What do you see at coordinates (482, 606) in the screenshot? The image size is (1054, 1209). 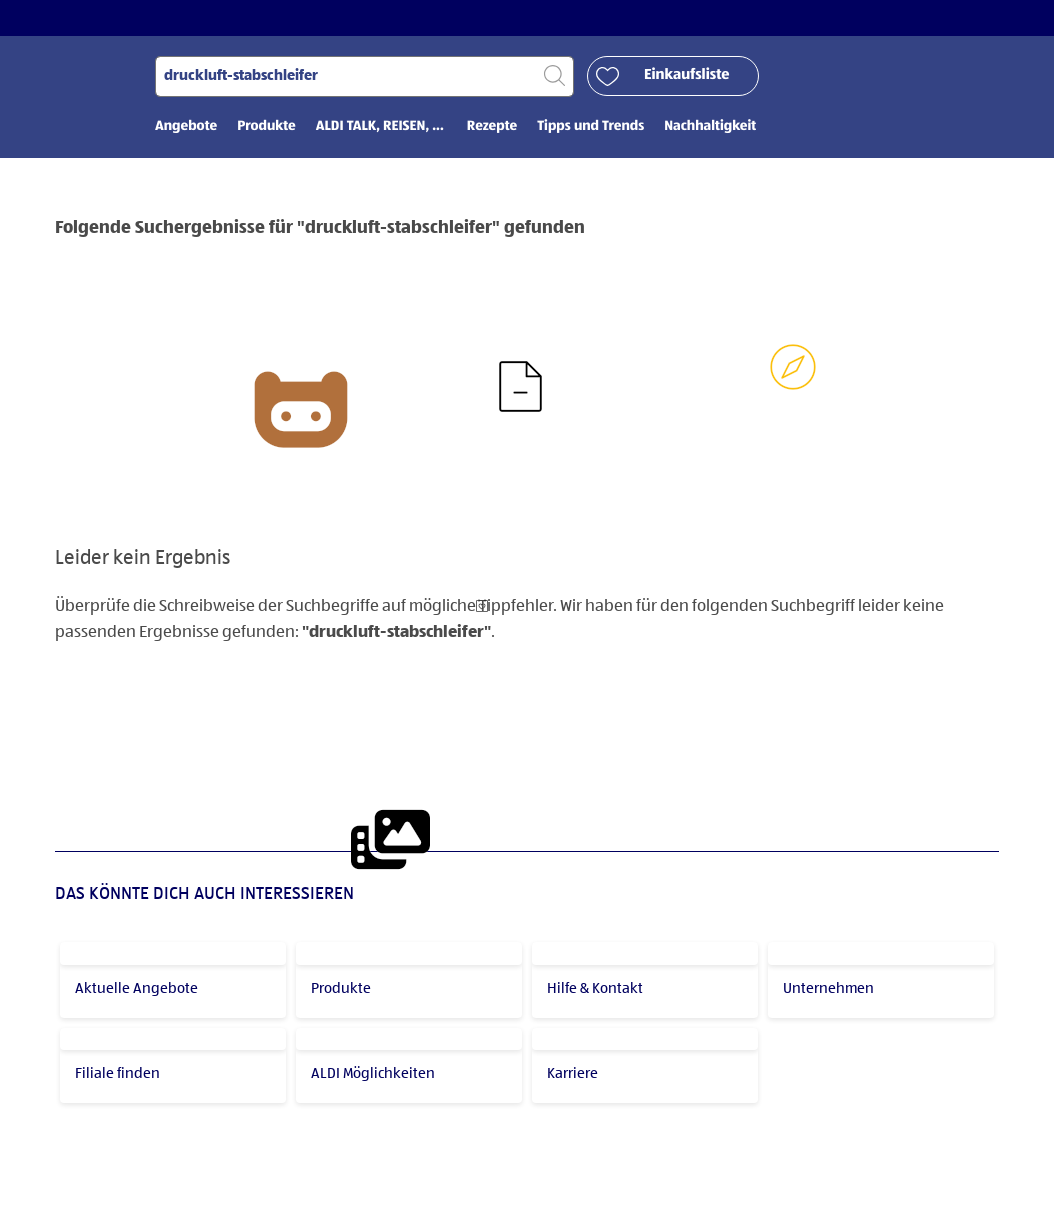 I see `view favorite or loved events` at bounding box center [482, 606].